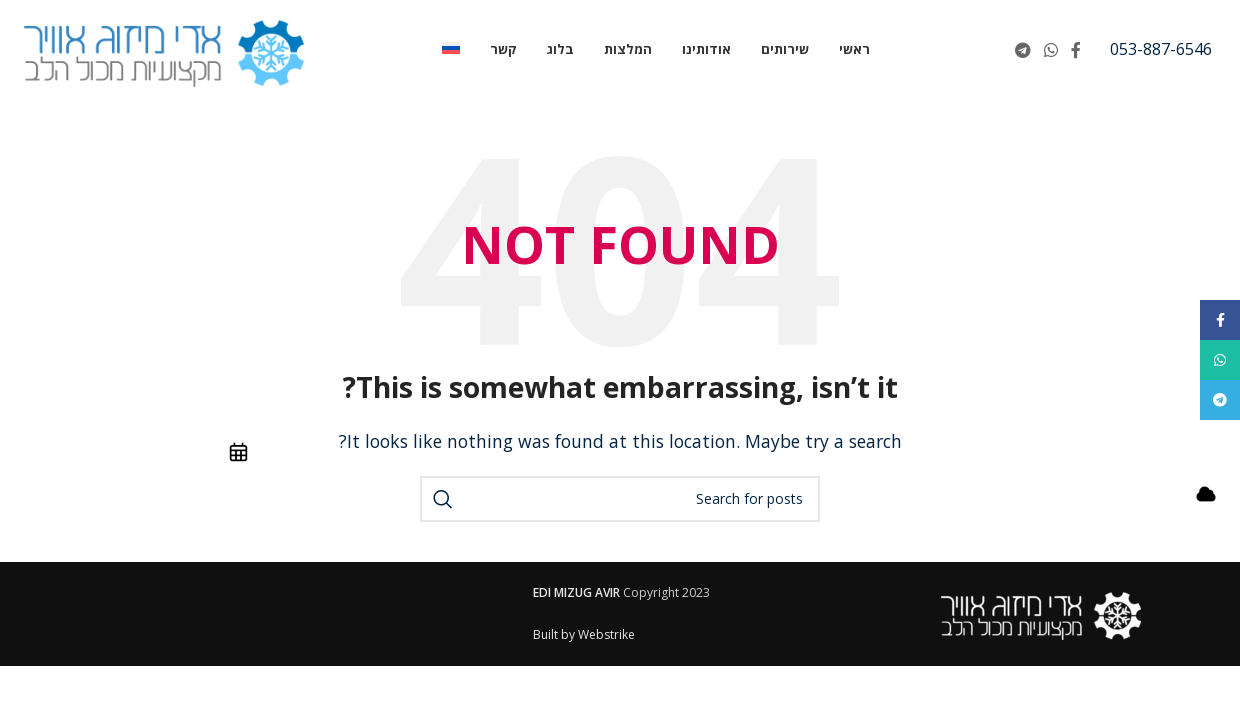 Image resolution: width=1240 pixels, height=720 pixels. I want to click on cloud storage or sync status, so click(1206, 494).